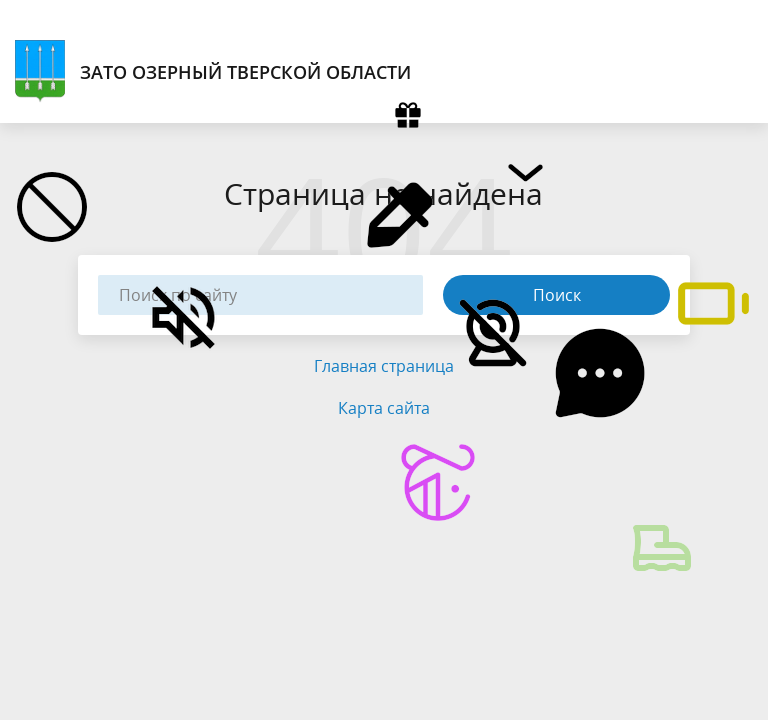 Image resolution: width=768 pixels, height=720 pixels. Describe the element at coordinates (525, 171) in the screenshot. I see `expand dropdown menu or content` at that location.